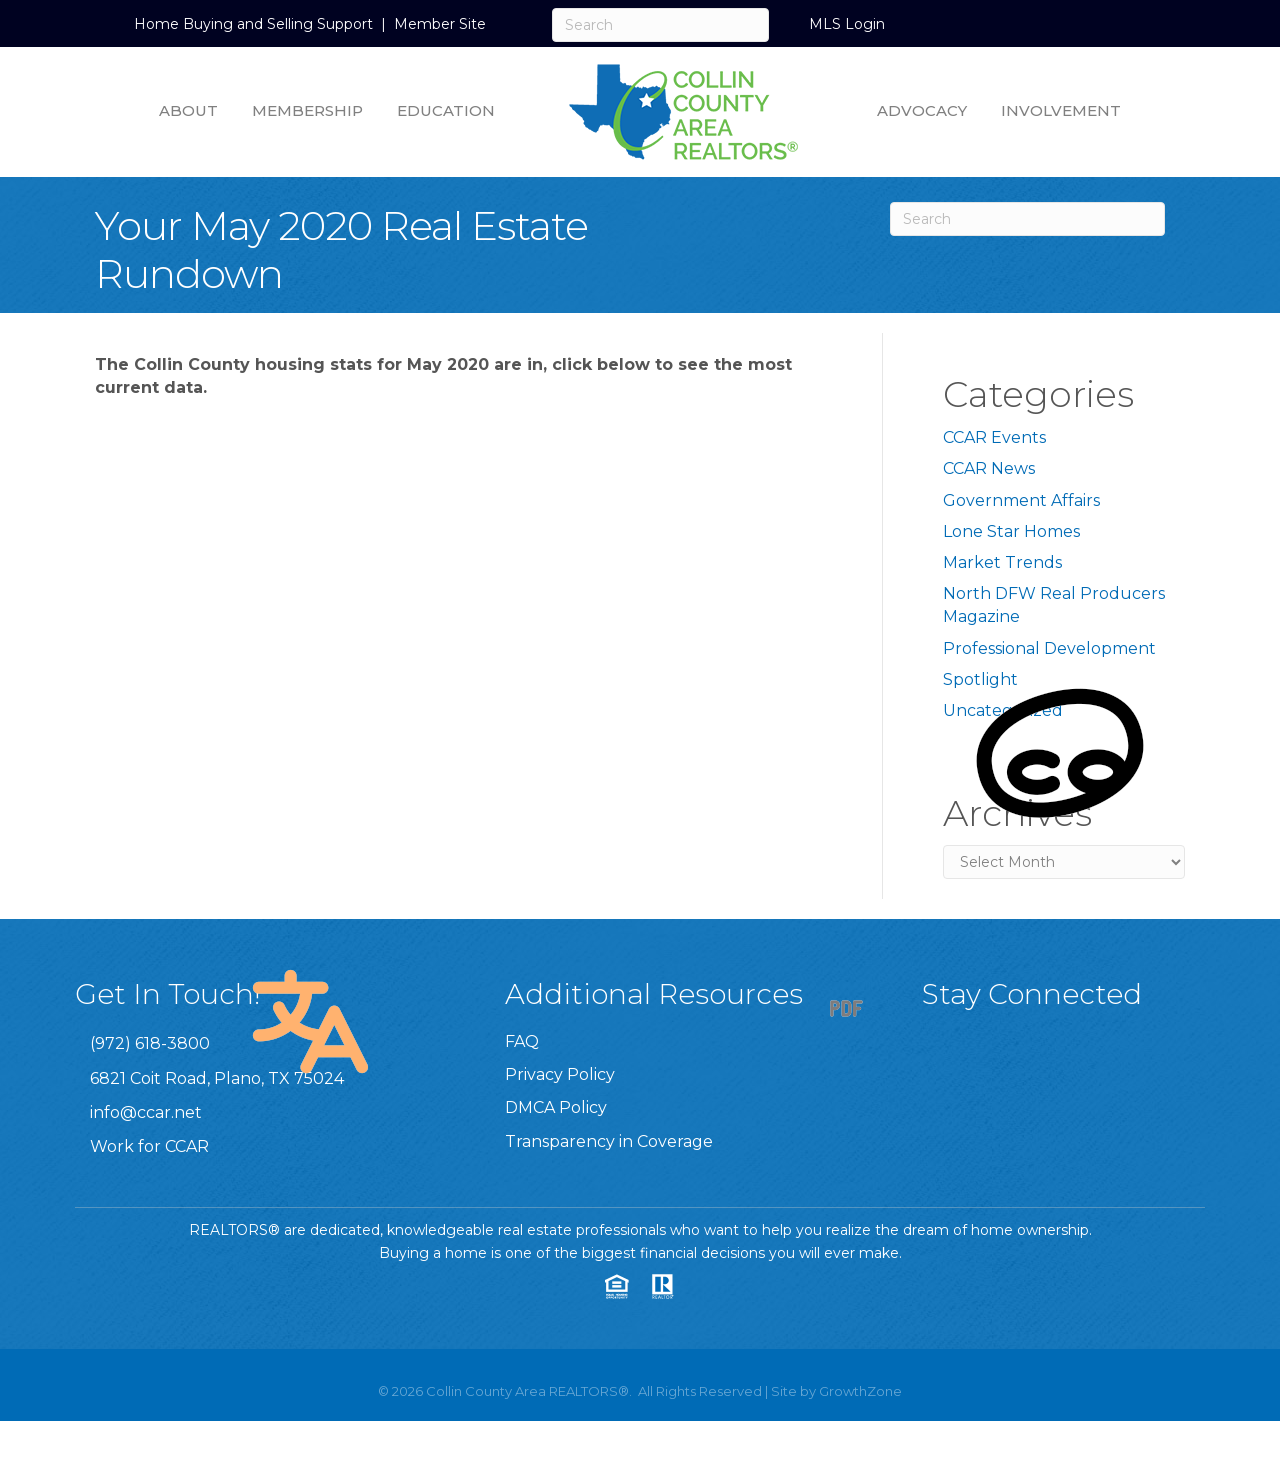  Describe the element at coordinates (1060, 757) in the screenshot. I see `open cohost social media app` at that location.